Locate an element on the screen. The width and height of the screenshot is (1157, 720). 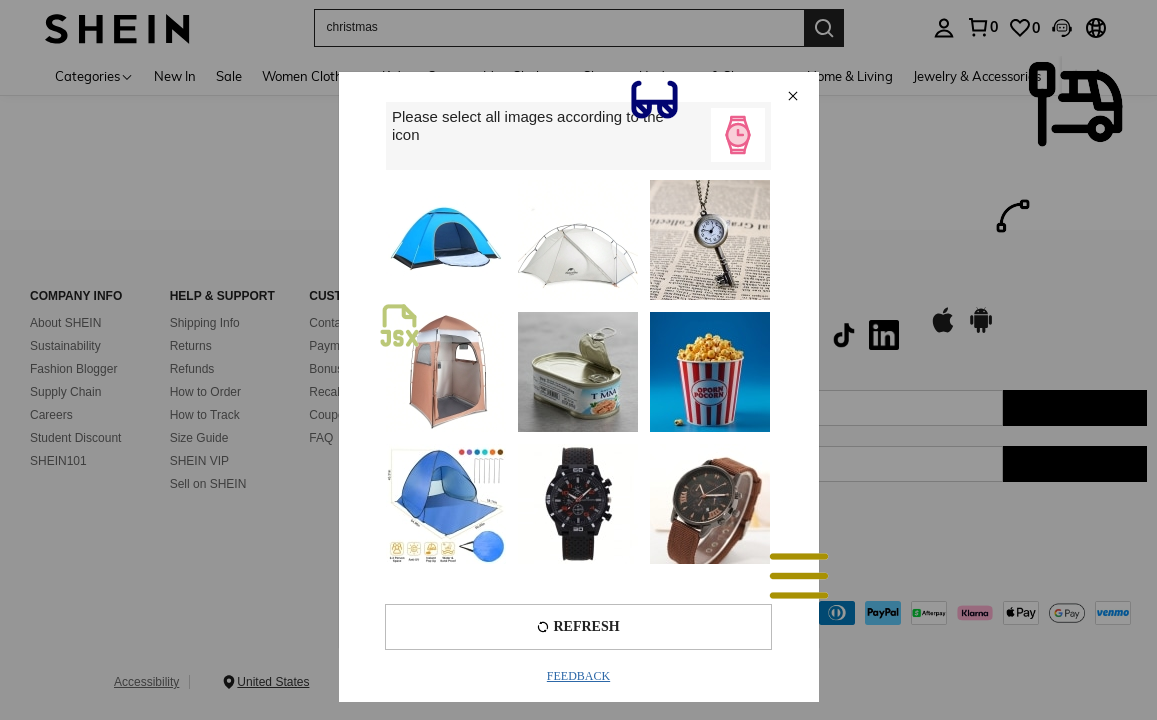
find nearby bus stops is located at coordinates (1073, 106).